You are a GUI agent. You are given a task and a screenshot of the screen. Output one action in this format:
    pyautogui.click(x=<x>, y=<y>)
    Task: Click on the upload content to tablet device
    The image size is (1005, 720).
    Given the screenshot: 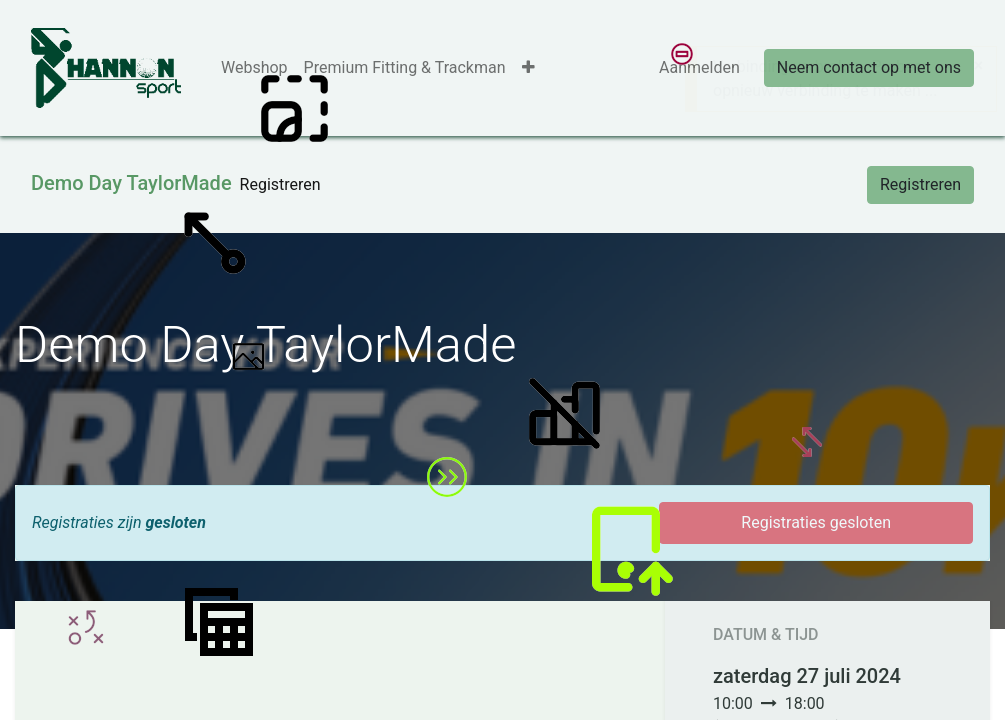 What is the action you would take?
    pyautogui.click(x=626, y=549)
    